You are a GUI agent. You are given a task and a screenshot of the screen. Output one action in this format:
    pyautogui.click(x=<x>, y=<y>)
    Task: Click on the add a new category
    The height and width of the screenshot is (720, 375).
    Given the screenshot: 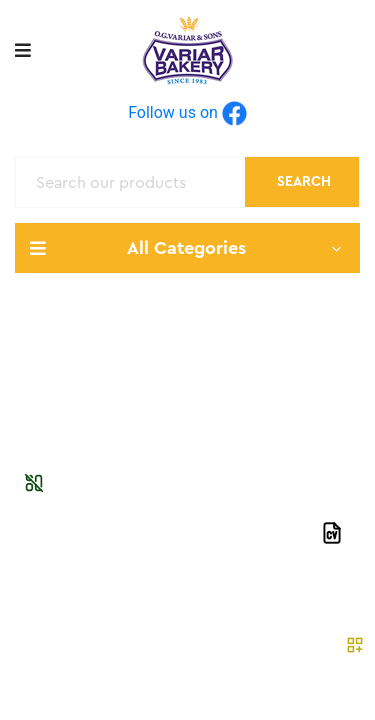 What is the action you would take?
    pyautogui.click(x=355, y=645)
    